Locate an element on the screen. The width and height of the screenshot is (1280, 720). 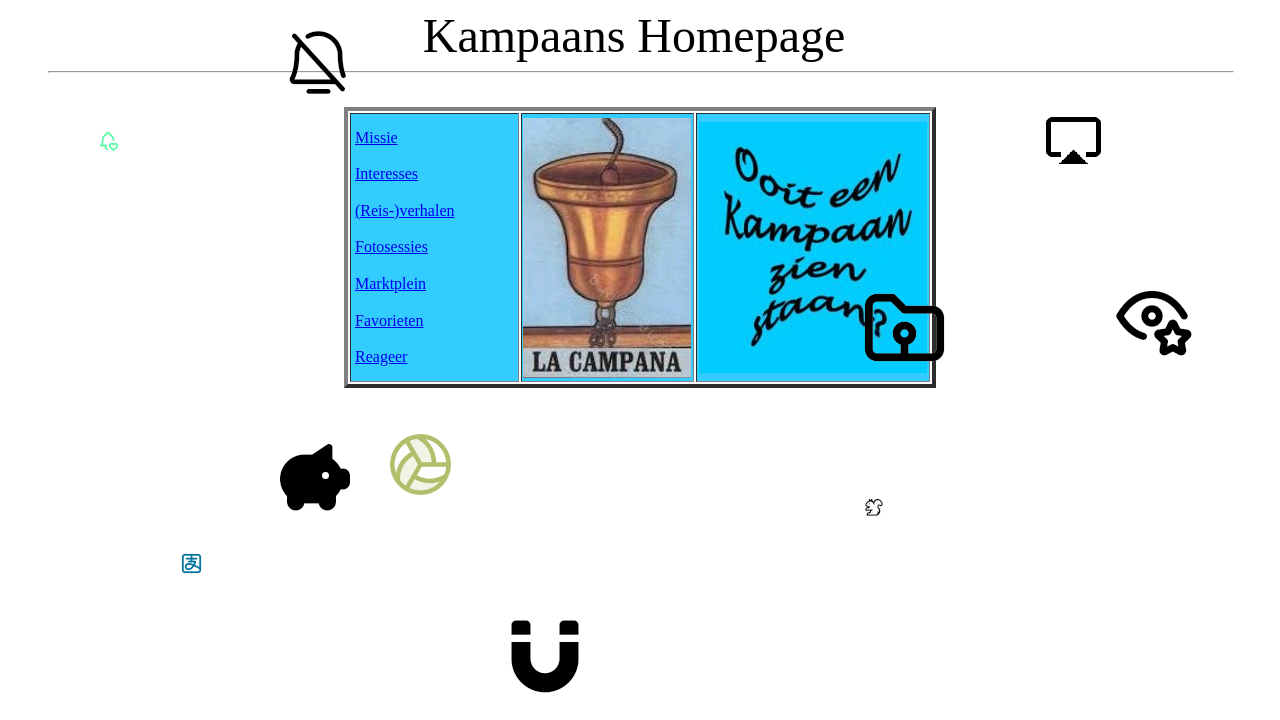
access savings or piggy bank feature is located at coordinates (315, 479).